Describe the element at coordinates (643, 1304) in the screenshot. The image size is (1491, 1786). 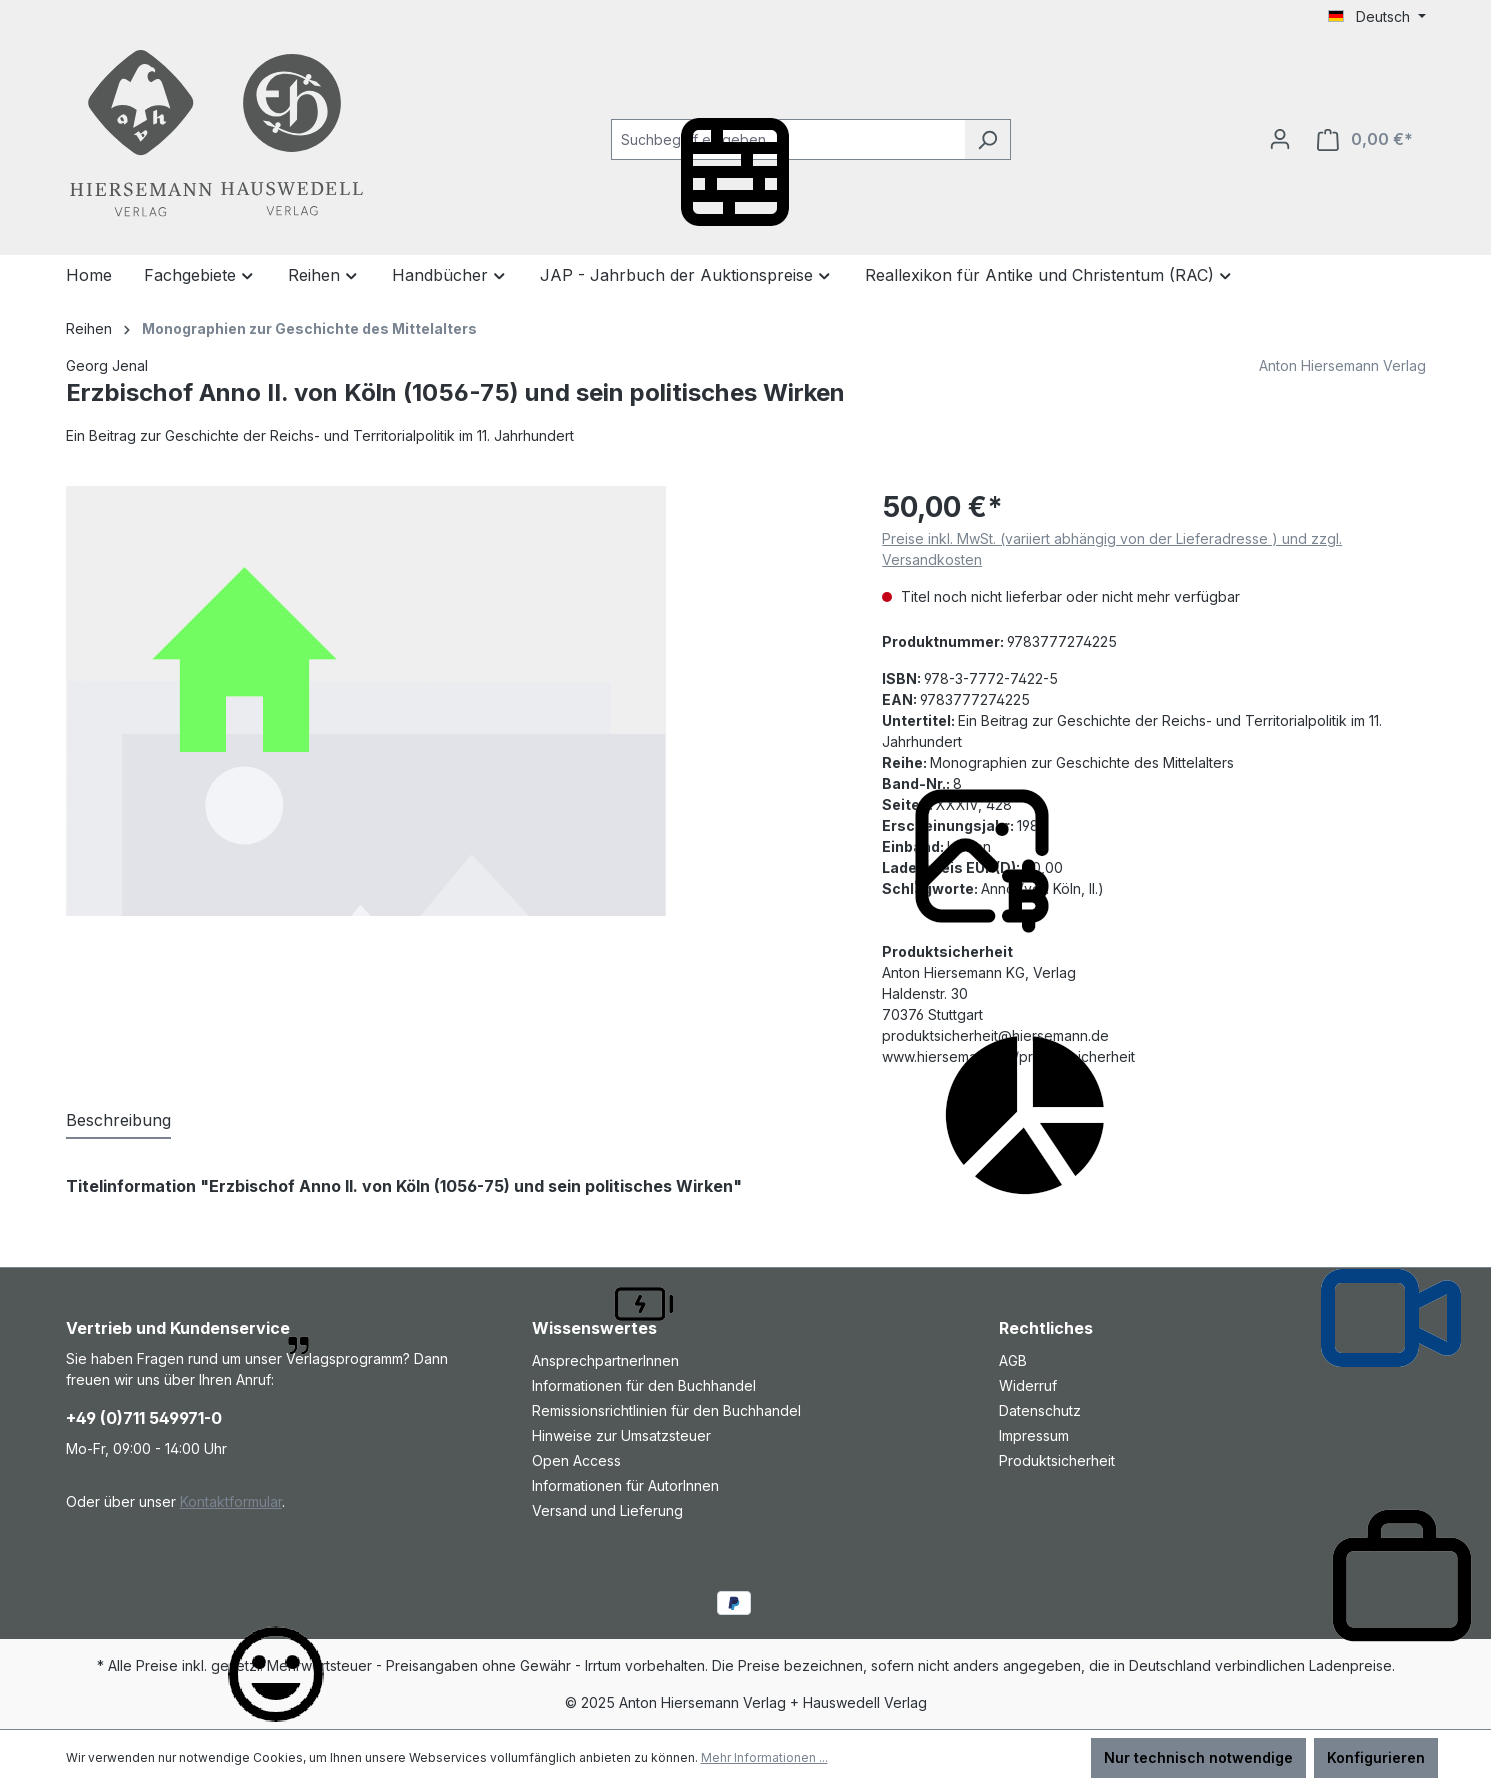
I see `indicates device is currently charging` at that location.